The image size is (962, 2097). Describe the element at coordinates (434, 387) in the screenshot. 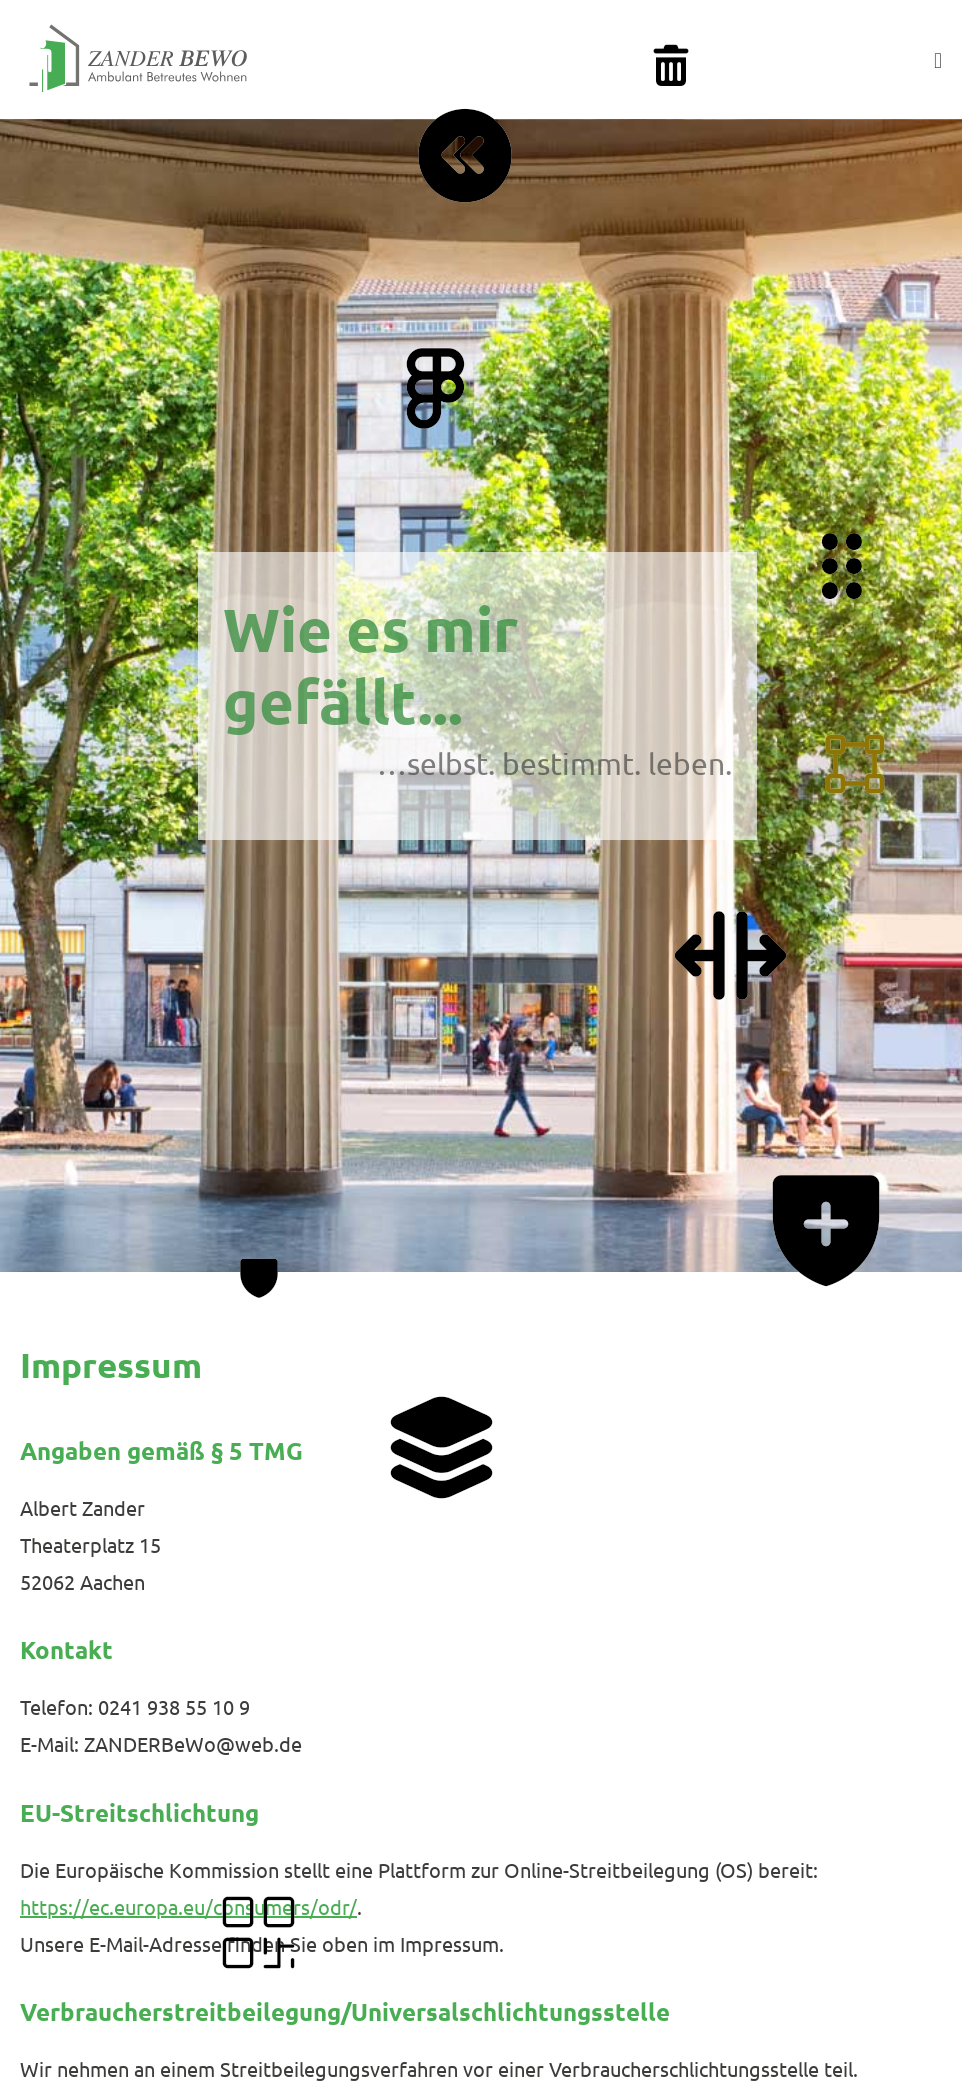

I see `open figma design file` at that location.